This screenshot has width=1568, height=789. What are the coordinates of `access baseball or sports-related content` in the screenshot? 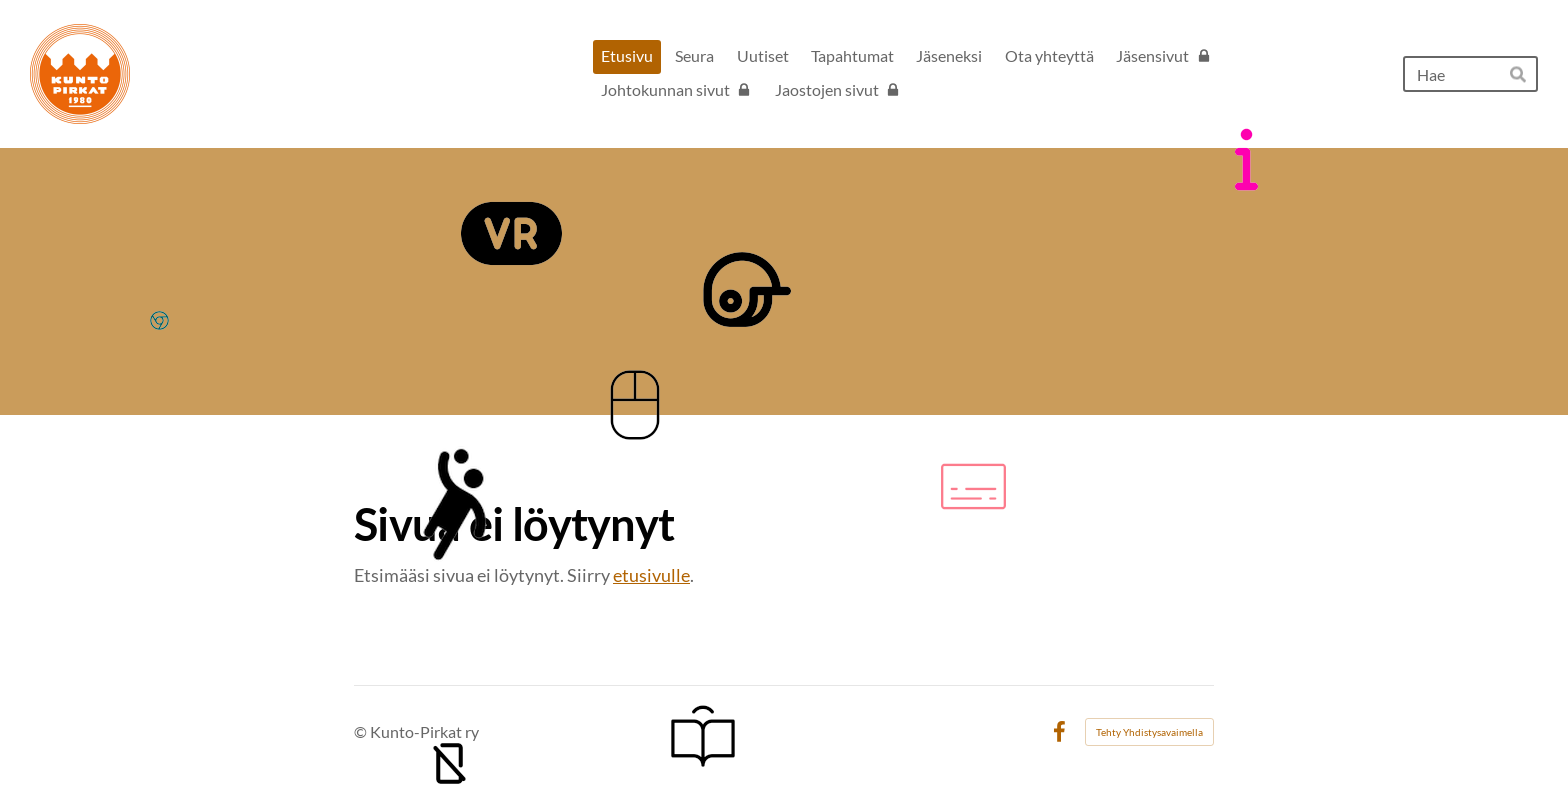 It's located at (745, 291).